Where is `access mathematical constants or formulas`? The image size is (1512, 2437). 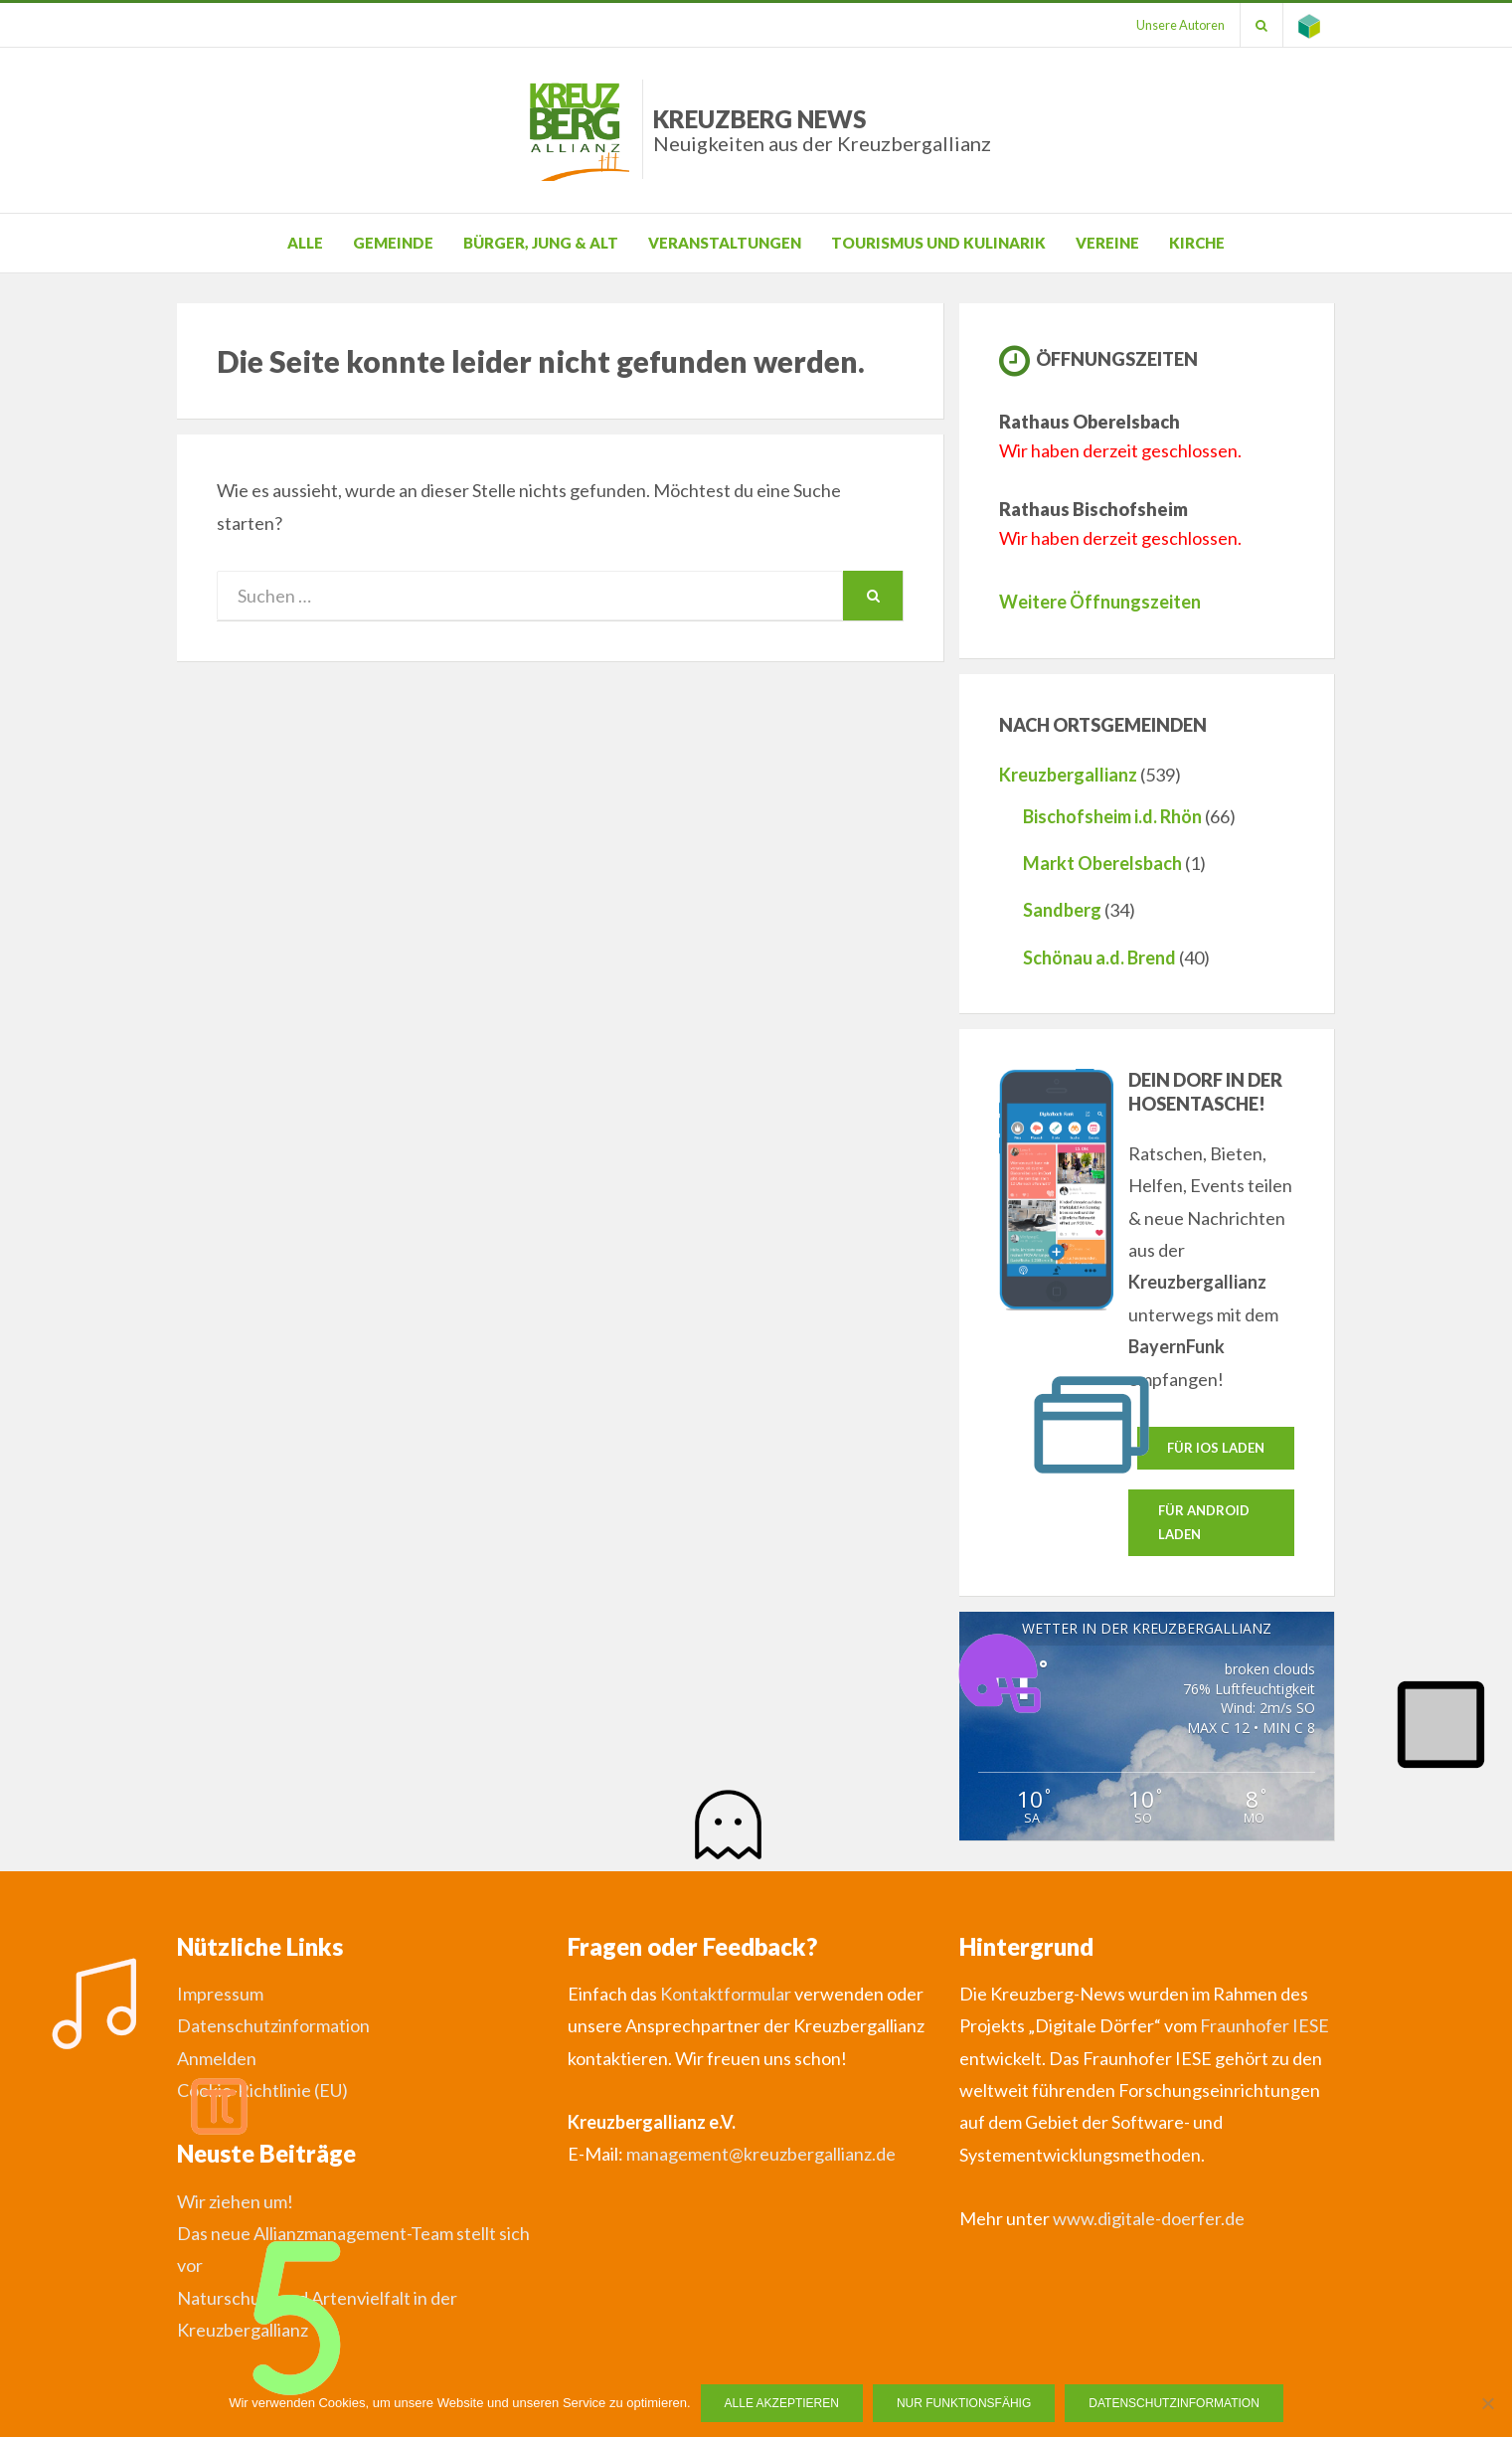
access mathematical constants or formulas is located at coordinates (219, 2106).